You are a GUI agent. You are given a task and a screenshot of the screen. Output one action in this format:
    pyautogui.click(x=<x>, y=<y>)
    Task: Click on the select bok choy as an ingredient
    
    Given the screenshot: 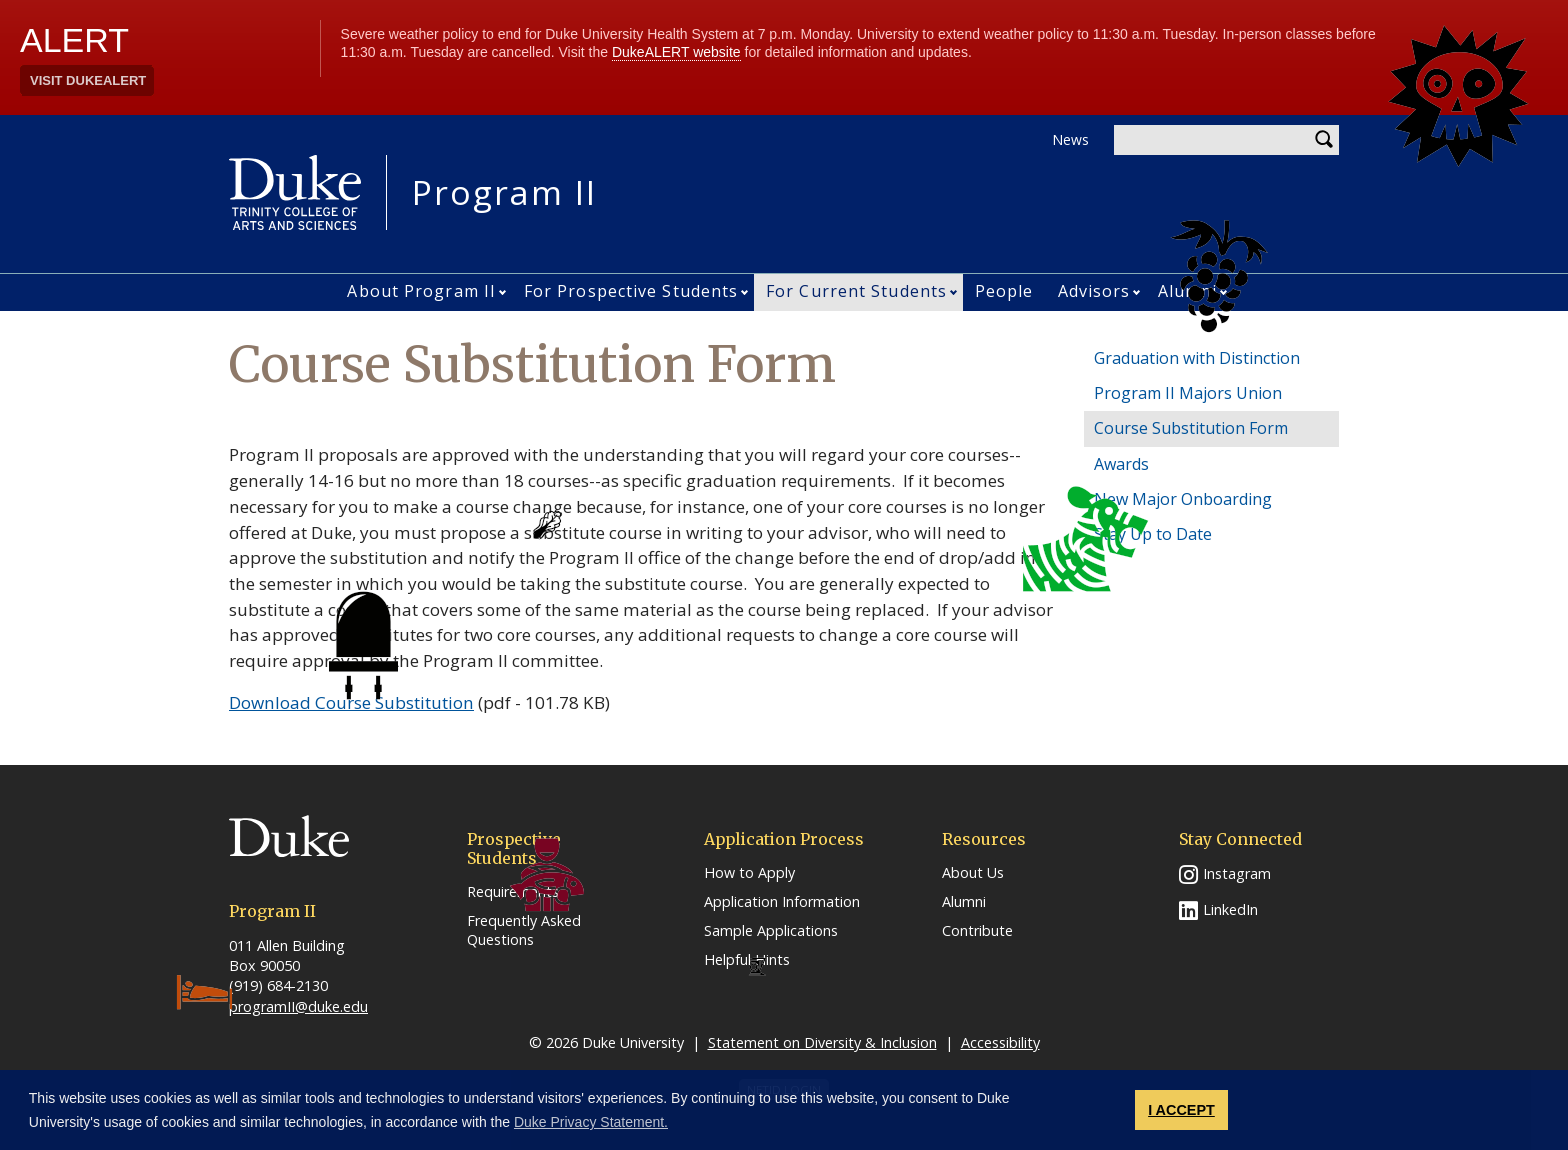 What is the action you would take?
    pyautogui.click(x=547, y=525)
    